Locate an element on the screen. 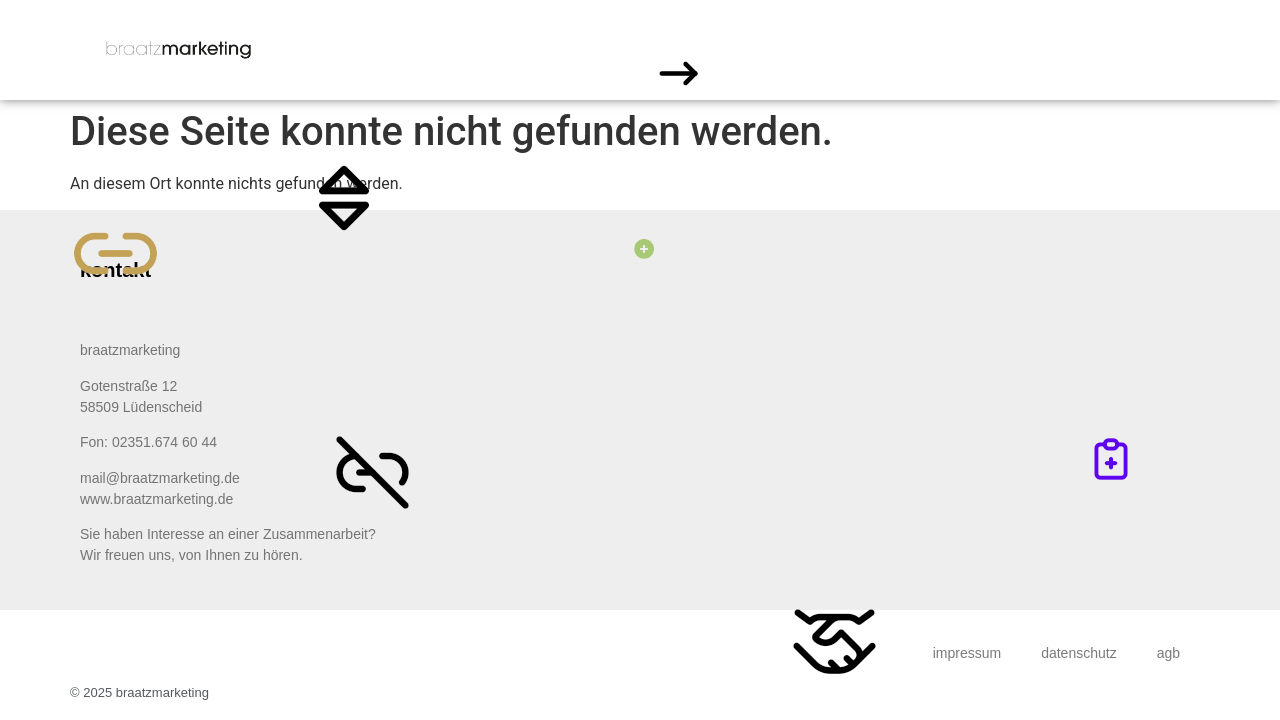 This screenshot has height=720, width=1280. add a new item is located at coordinates (644, 249).